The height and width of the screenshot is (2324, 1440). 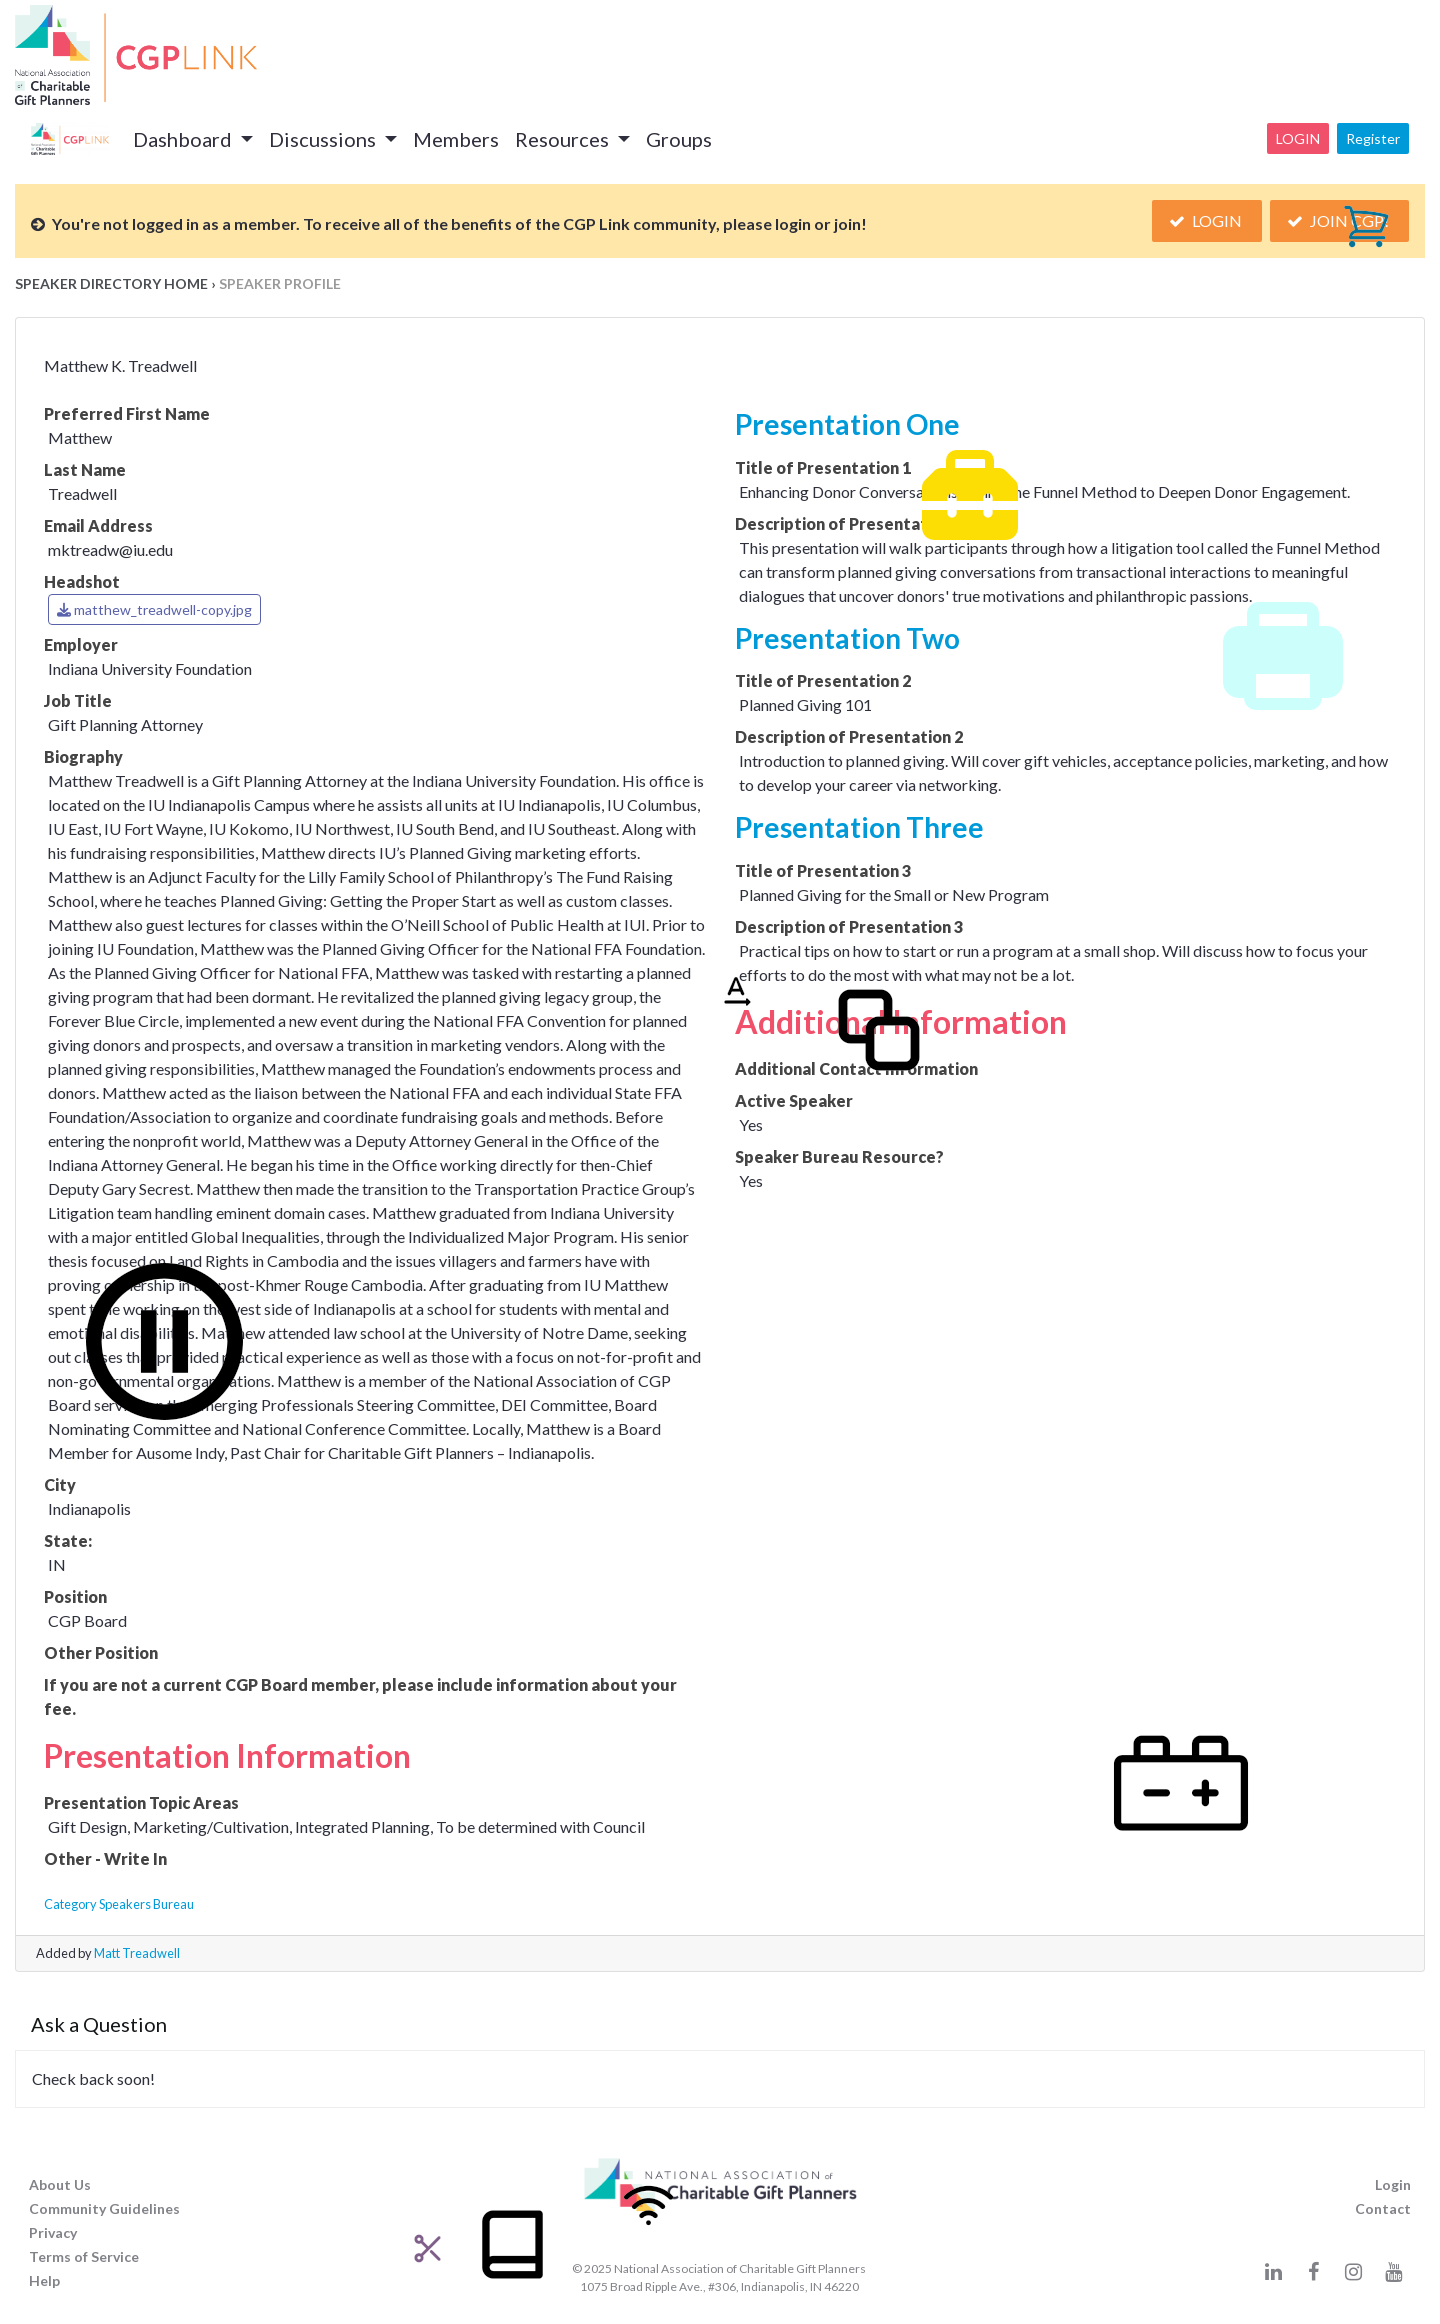 I want to click on copy to clipboard, so click(x=879, y=1030).